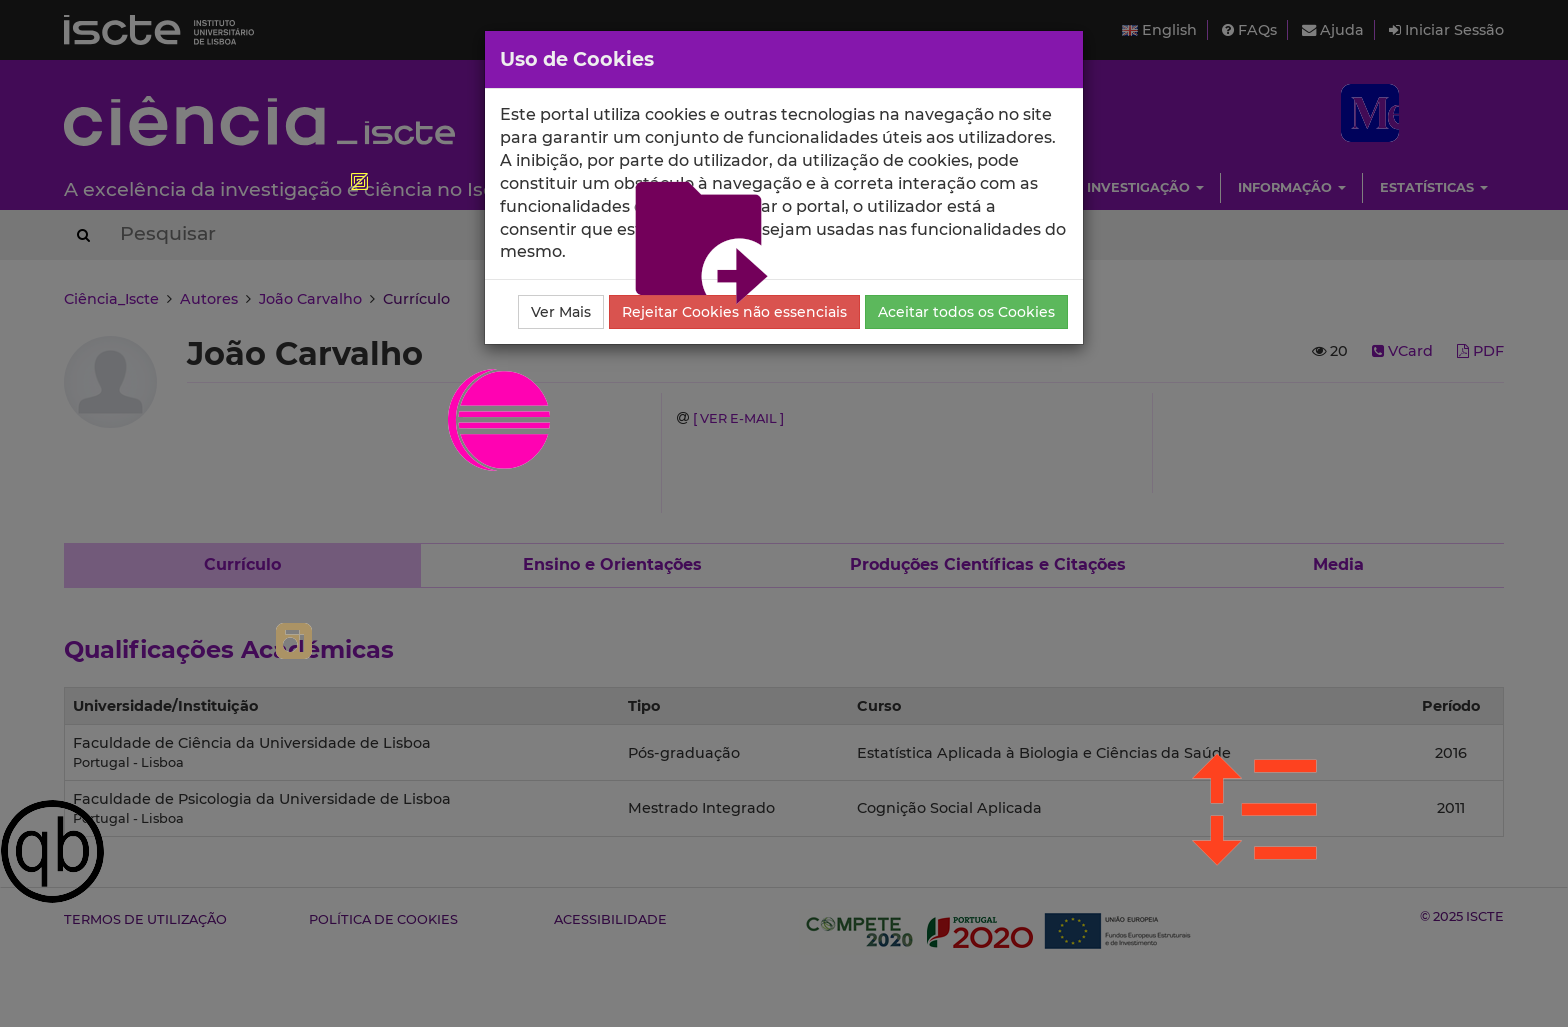  I want to click on open zed code editor, so click(359, 181).